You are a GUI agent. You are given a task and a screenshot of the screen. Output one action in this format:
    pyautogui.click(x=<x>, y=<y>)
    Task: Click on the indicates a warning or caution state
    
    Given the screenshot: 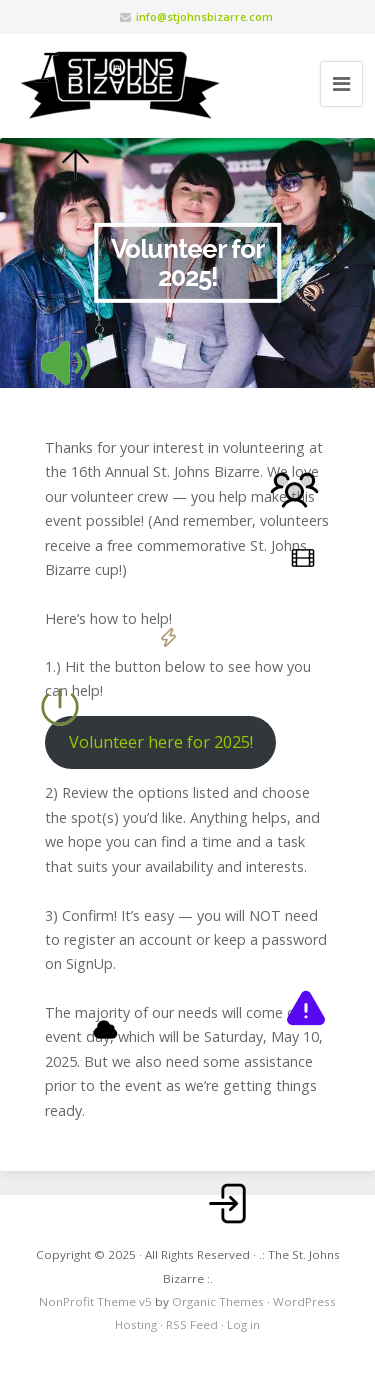 What is the action you would take?
    pyautogui.click(x=306, y=1010)
    